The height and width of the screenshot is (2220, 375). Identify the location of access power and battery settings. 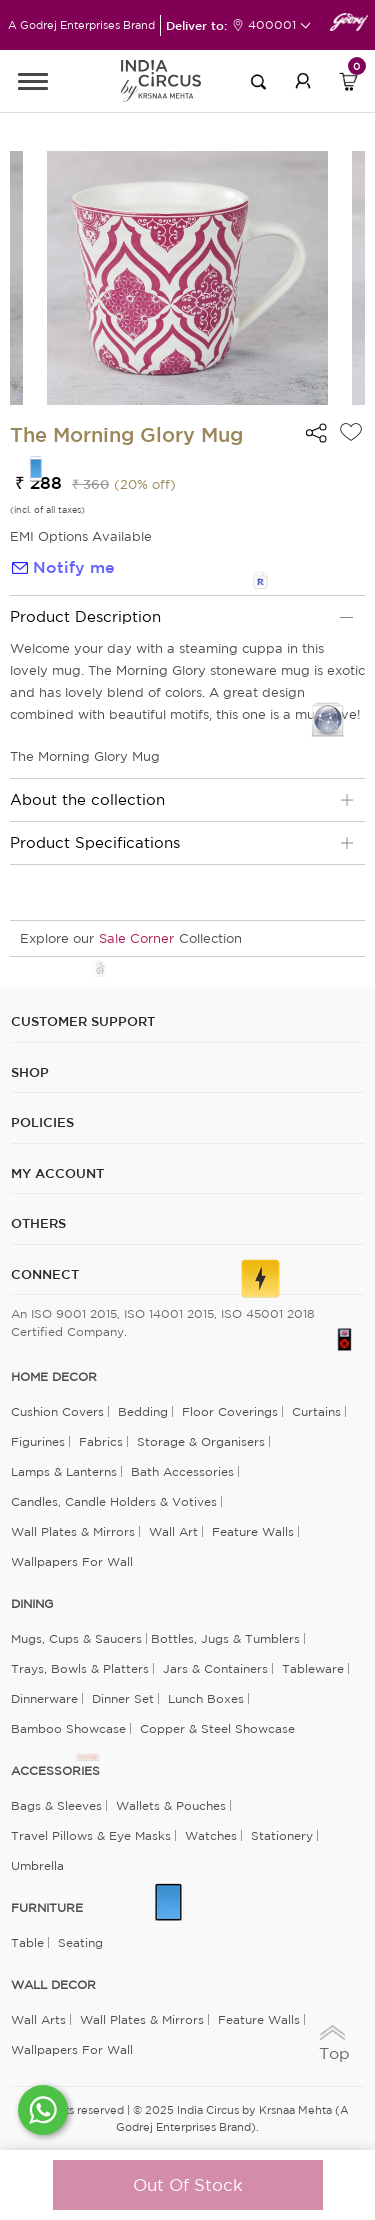
(260, 1278).